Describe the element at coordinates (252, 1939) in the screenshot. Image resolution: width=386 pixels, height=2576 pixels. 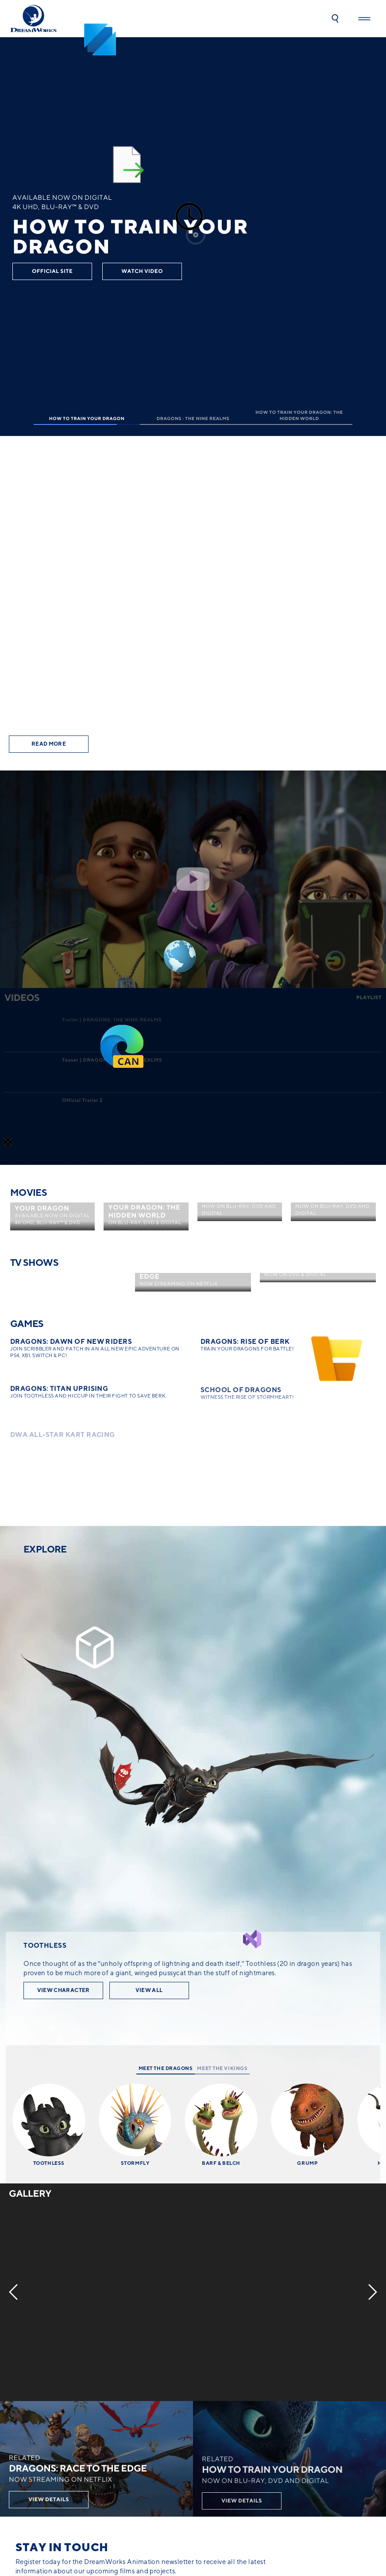
I see `open Visual Studio` at that location.